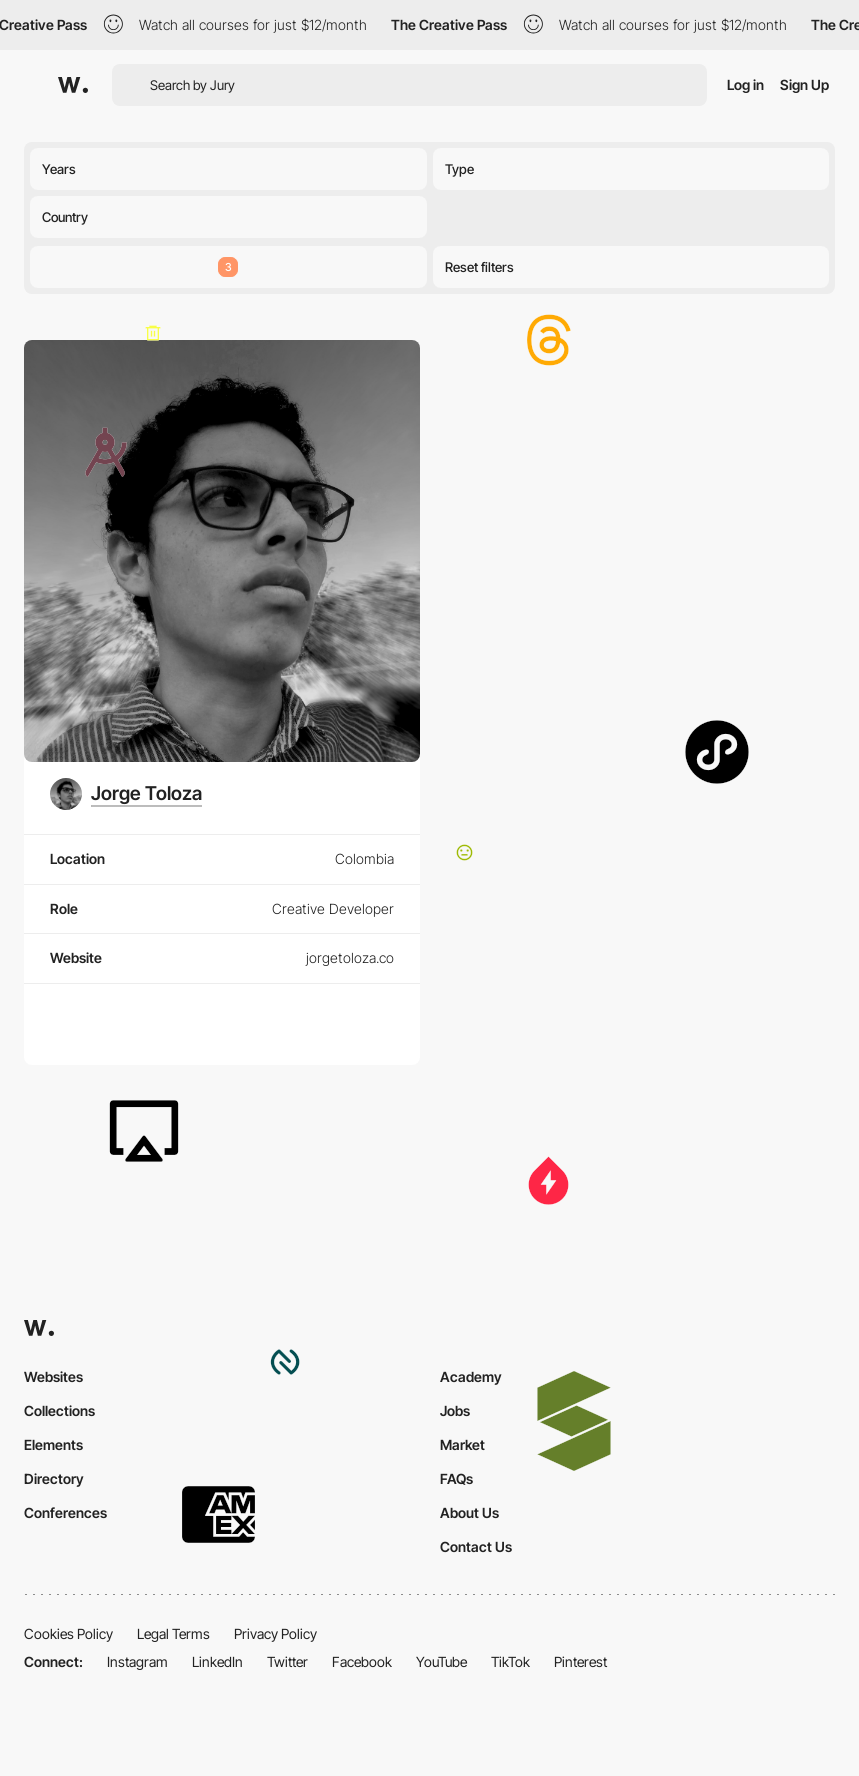  What do you see at coordinates (549, 340) in the screenshot?
I see `open the Threads app` at bounding box center [549, 340].